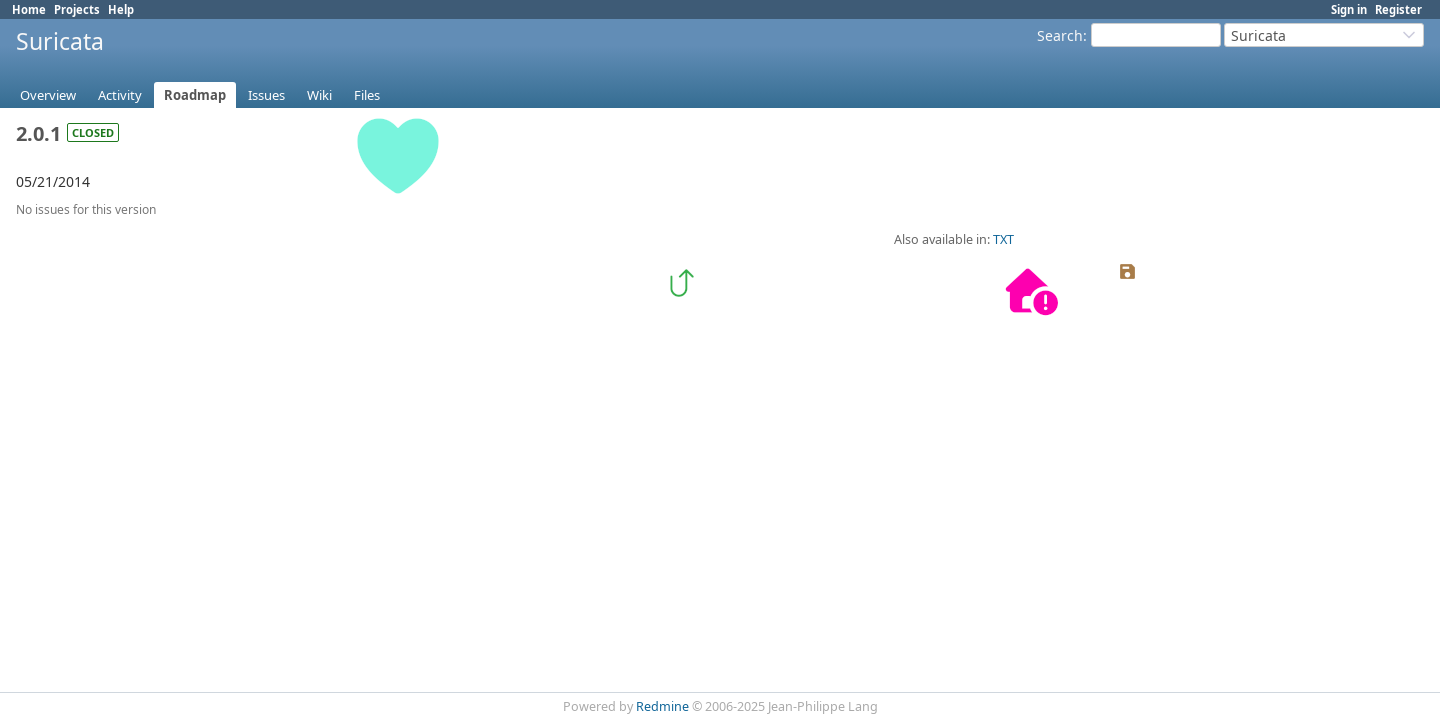 This screenshot has width=1440, height=720. What do you see at coordinates (1127, 271) in the screenshot?
I see `save current file or document` at bounding box center [1127, 271].